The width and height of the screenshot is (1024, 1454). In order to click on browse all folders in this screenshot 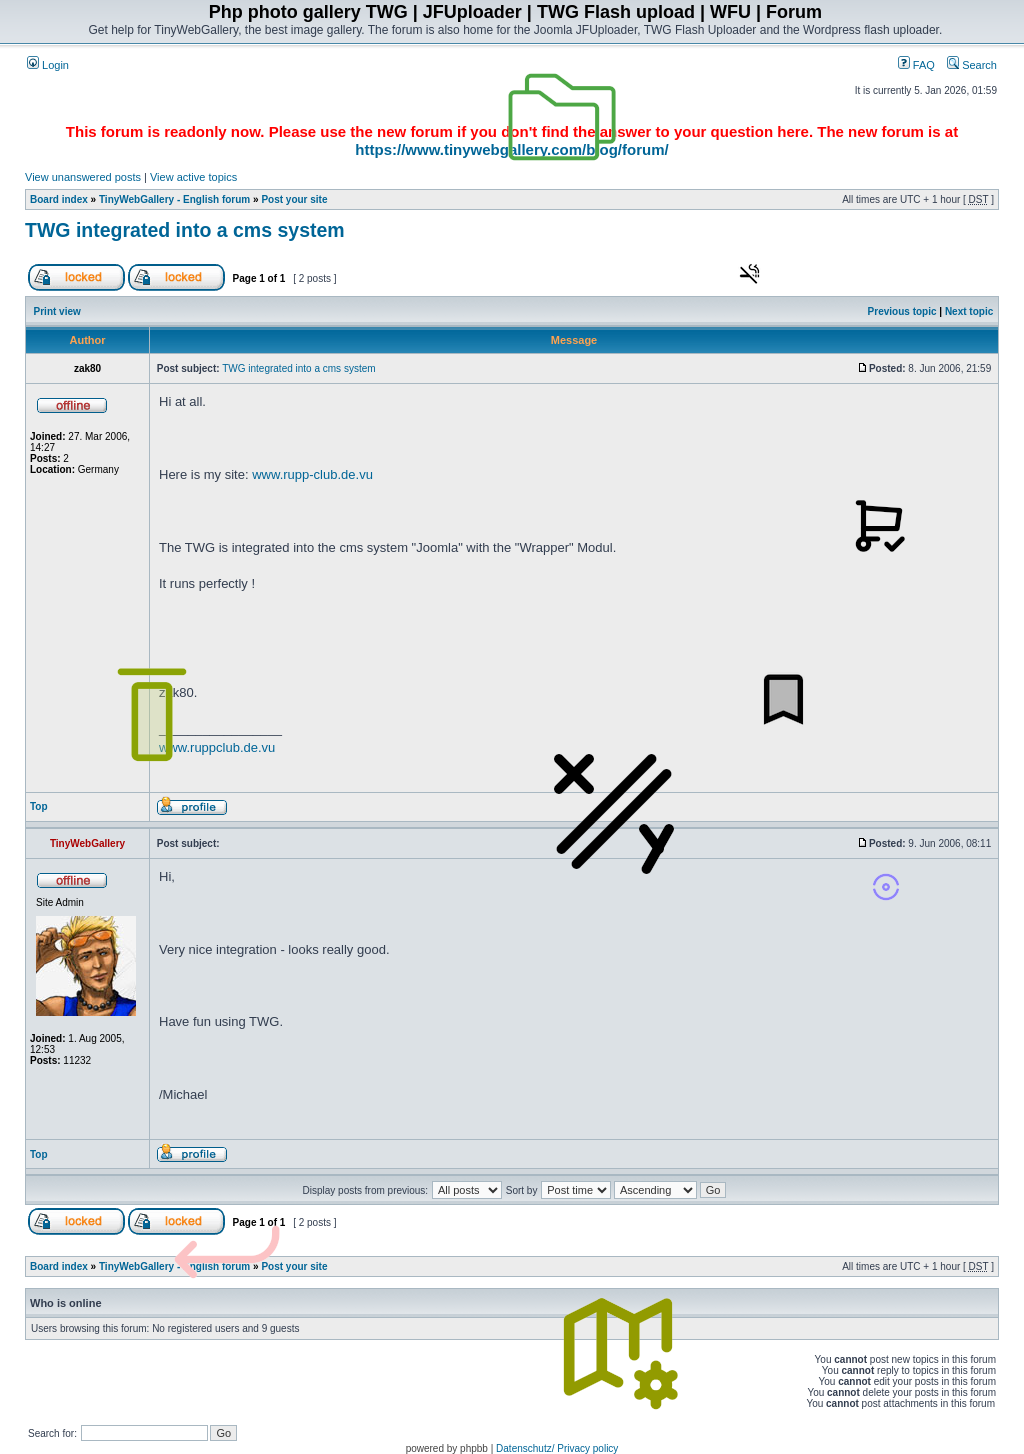, I will do `click(560, 117)`.